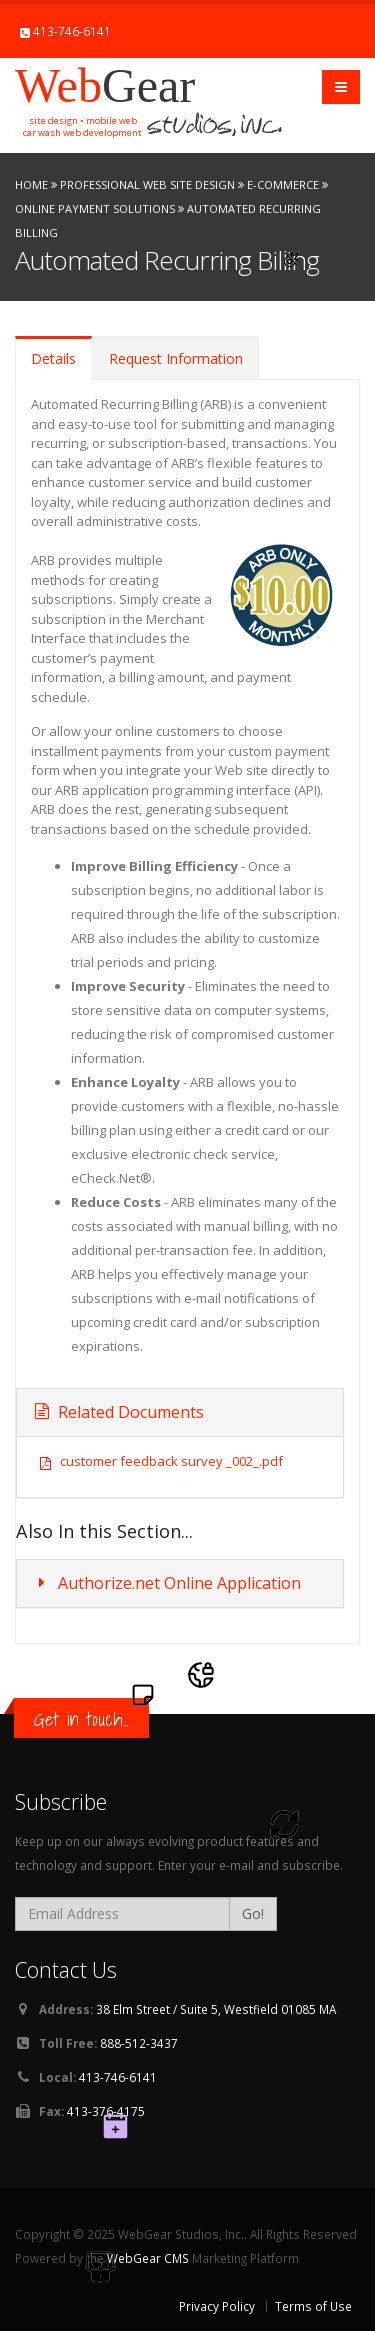 The height and width of the screenshot is (2331, 375). I want to click on open slideshare, so click(100, 2267).